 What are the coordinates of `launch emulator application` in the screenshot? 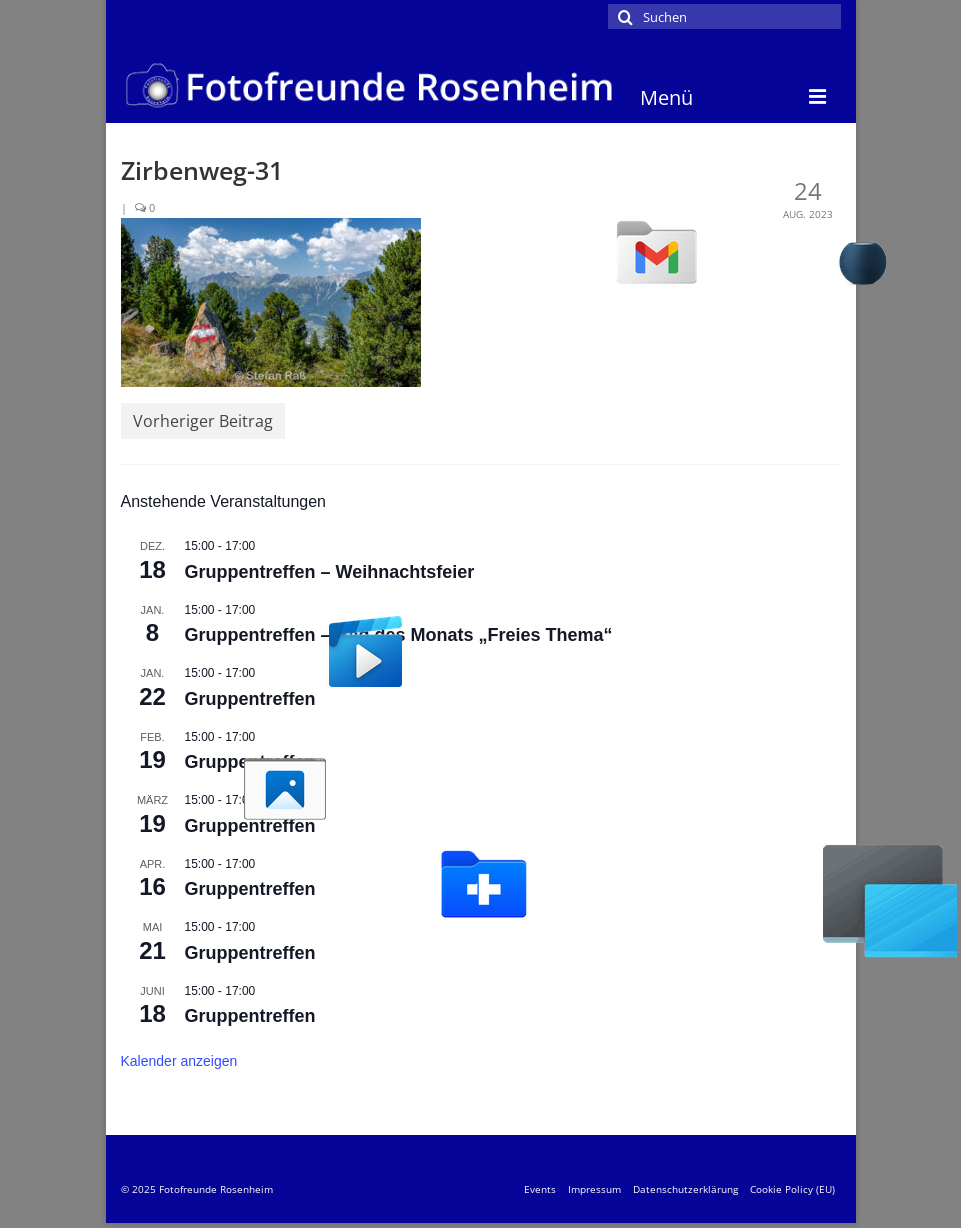 It's located at (890, 901).